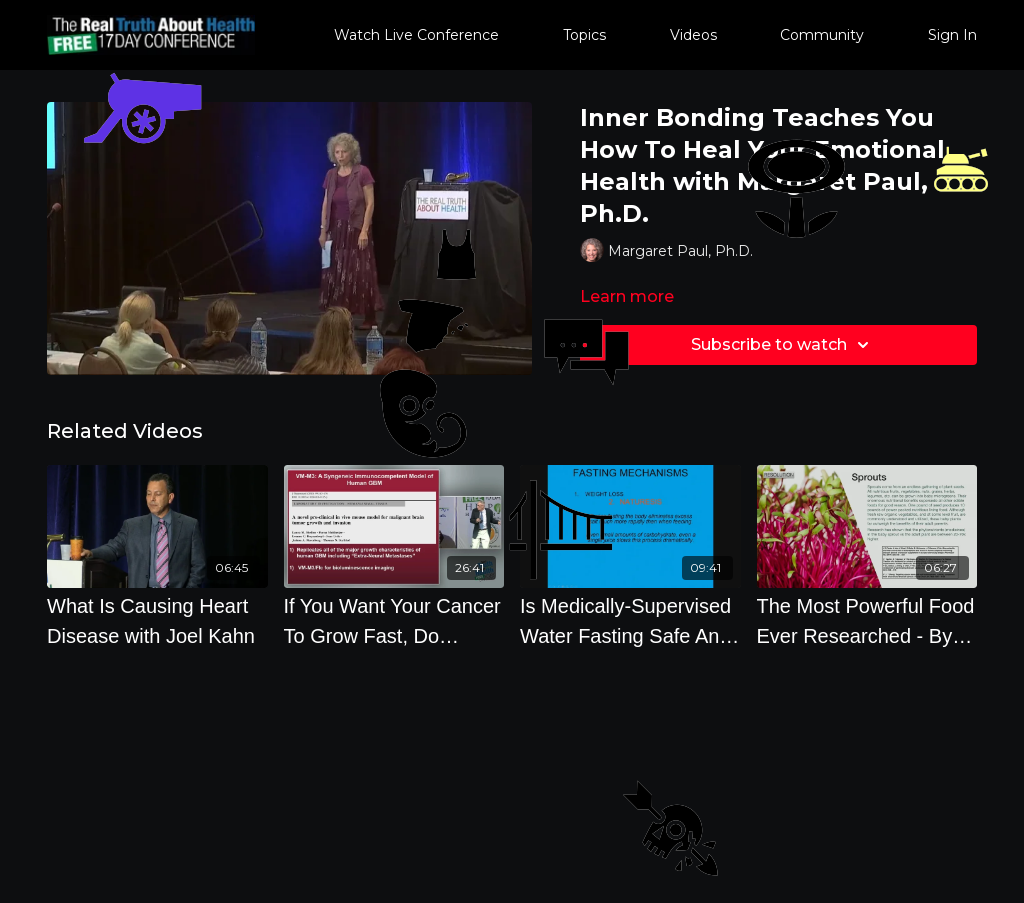 Image resolution: width=1024 pixels, height=903 pixels. What do you see at coordinates (433, 326) in the screenshot?
I see `select spain as your country or region` at bounding box center [433, 326].